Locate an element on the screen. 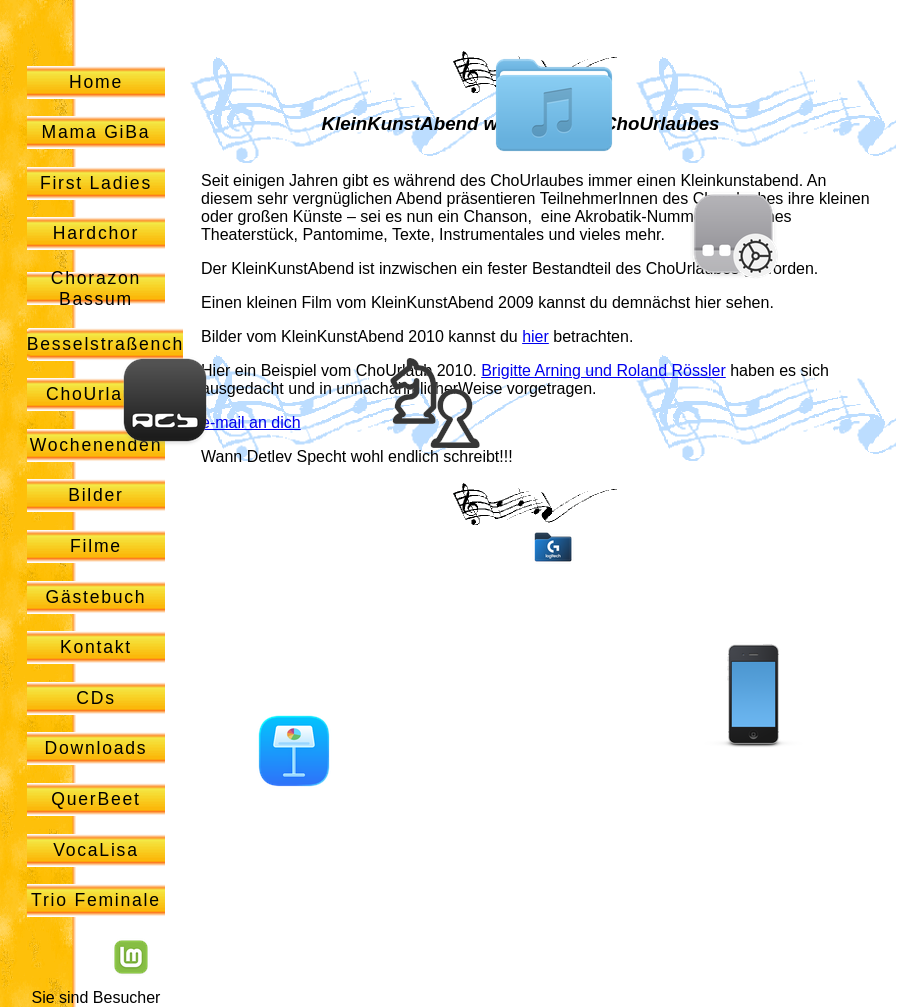  indicates a connected iPhone device is located at coordinates (753, 693).